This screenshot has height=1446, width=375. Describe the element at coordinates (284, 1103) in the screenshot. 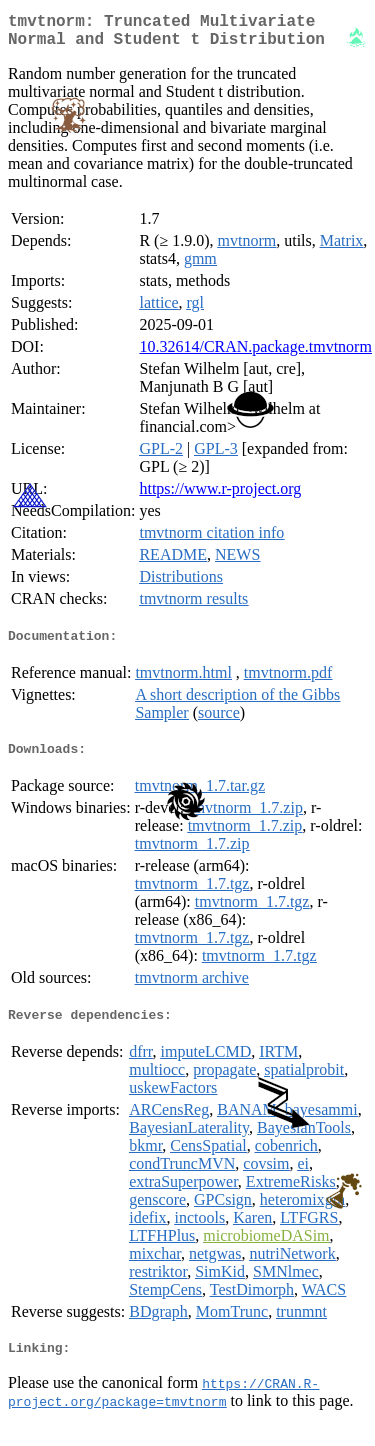

I see `indicates a zigzag or multi-directional path` at that location.